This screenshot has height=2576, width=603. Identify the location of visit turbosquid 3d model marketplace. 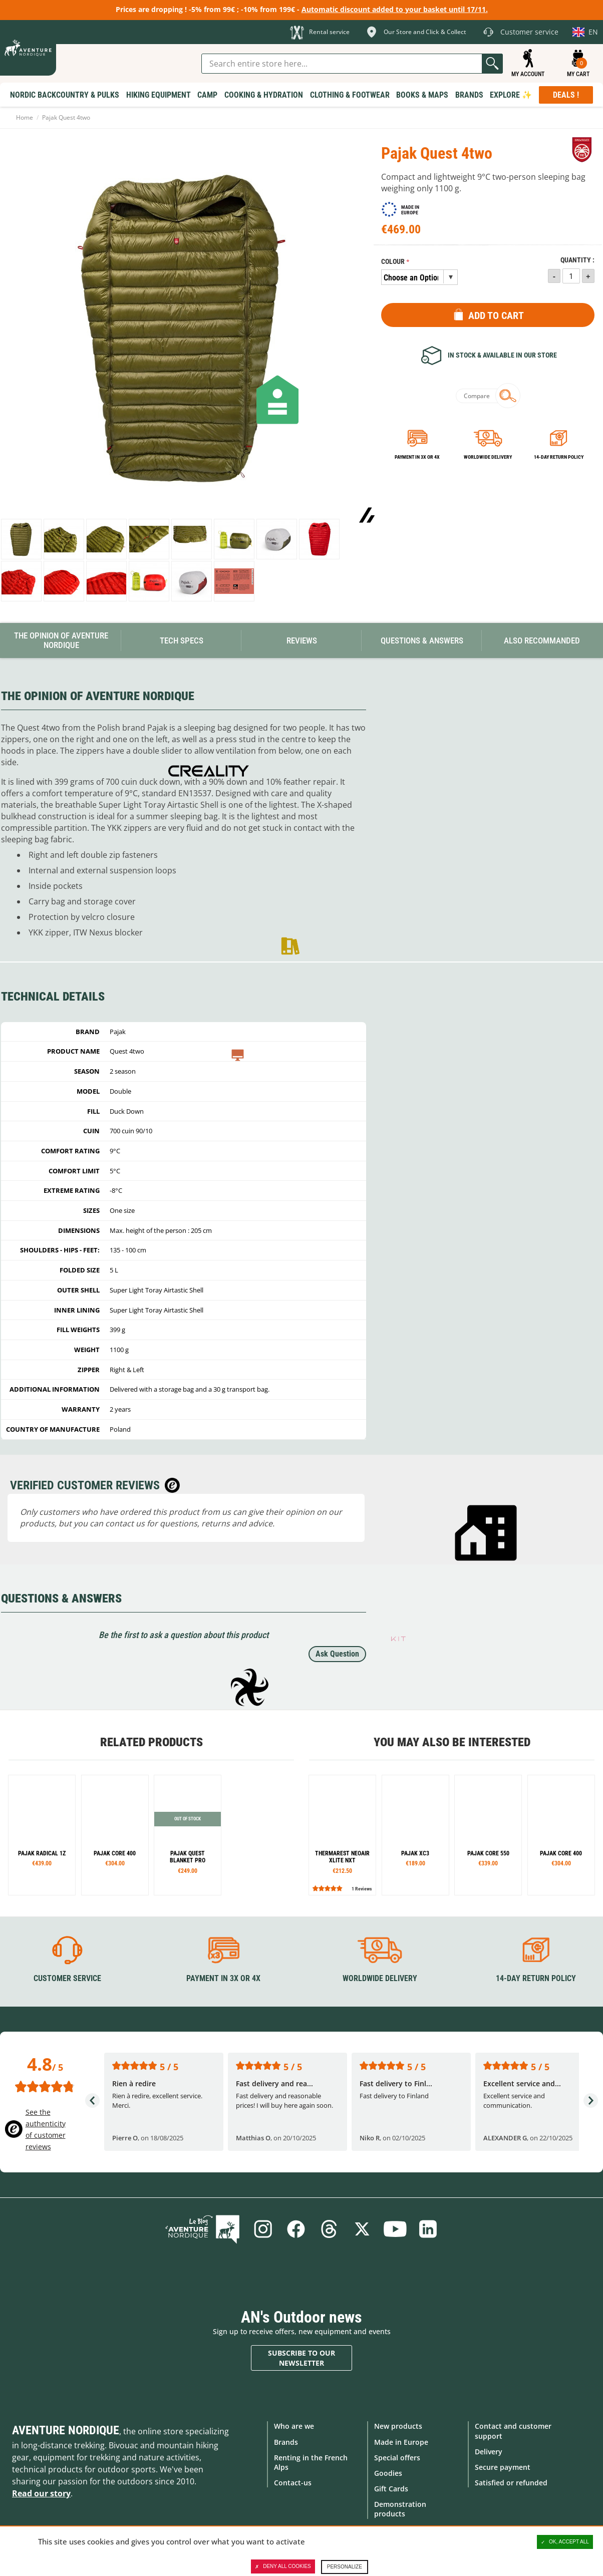
(249, 1687).